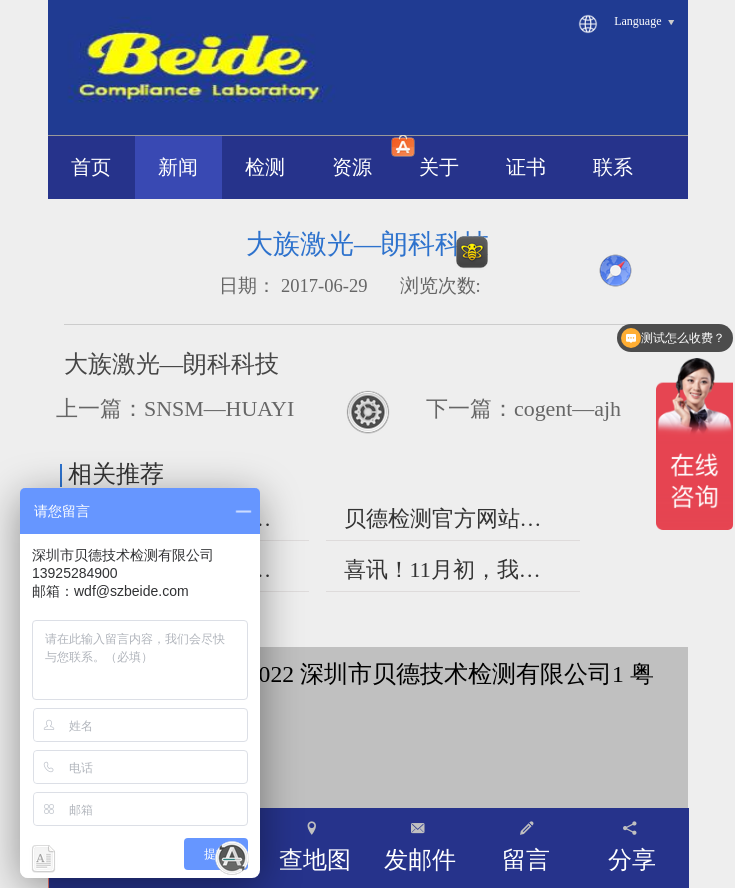  What do you see at coordinates (472, 252) in the screenshot?
I see `open freeplane mind mapping application` at bounding box center [472, 252].